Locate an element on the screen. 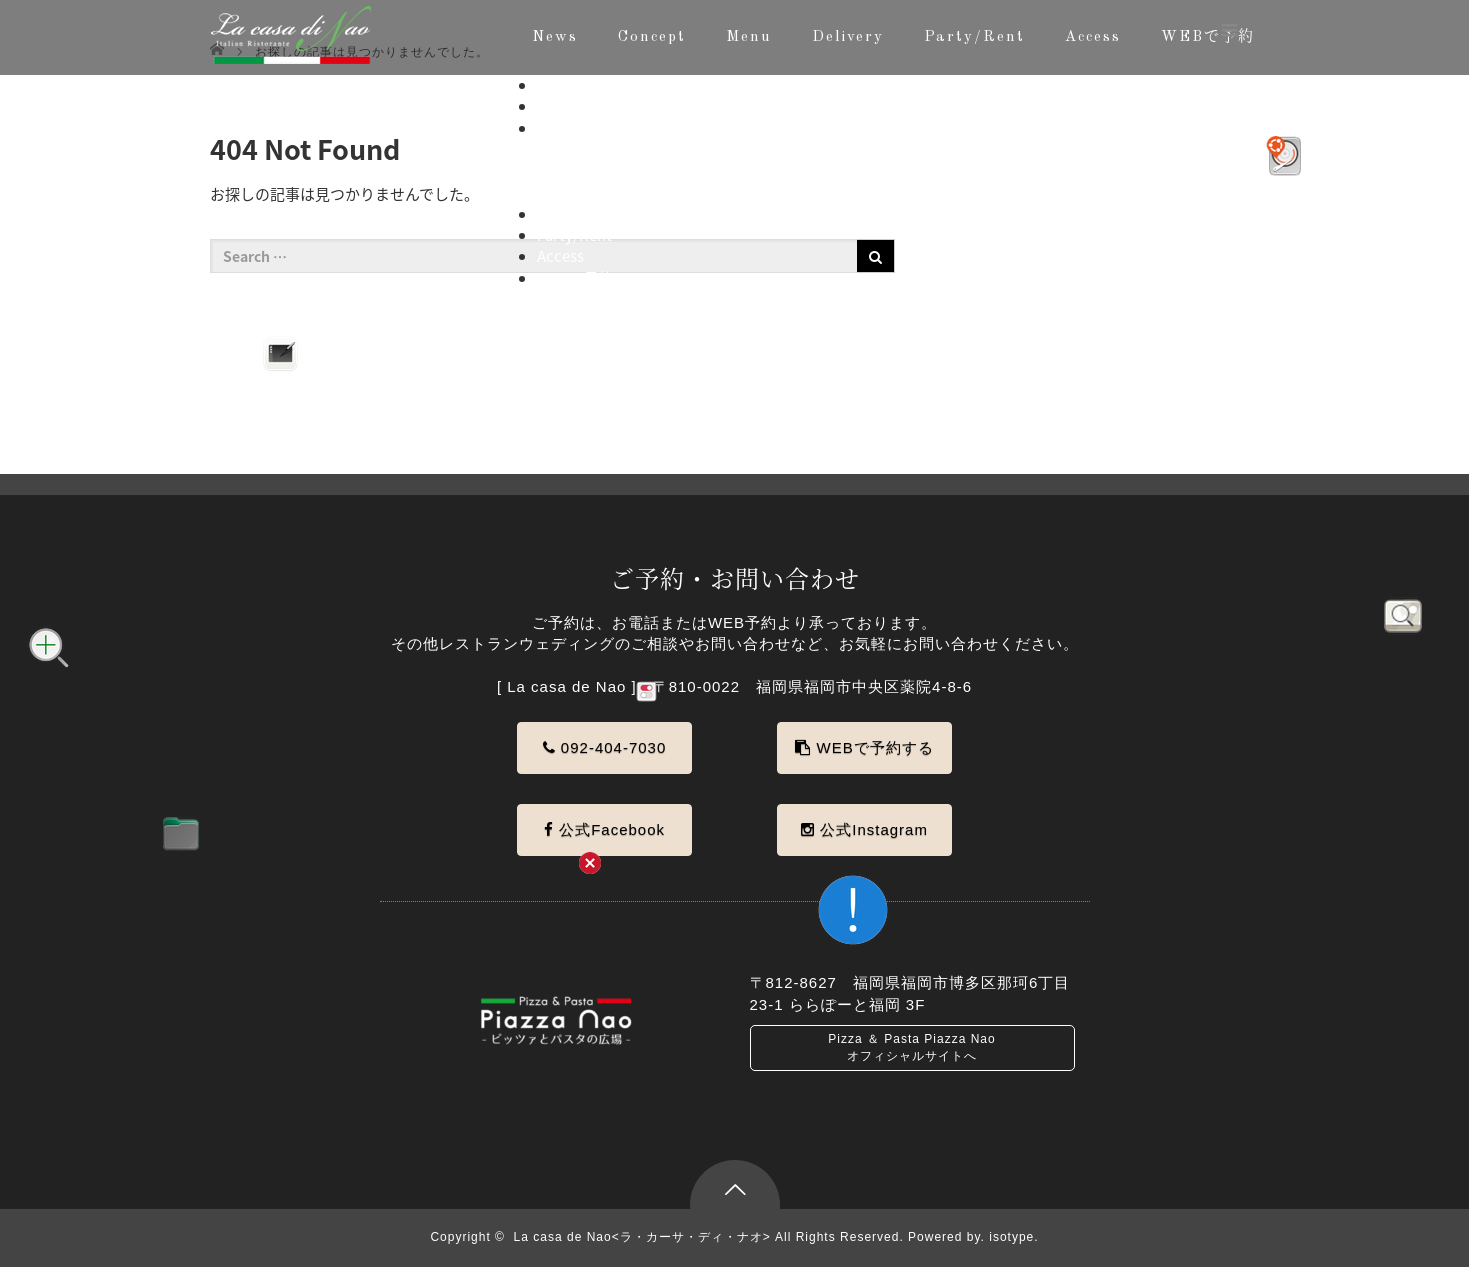 Image resolution: width=1469 pixels, height=1267 pixels. mark an email as important is located at coordinates (853, 910).